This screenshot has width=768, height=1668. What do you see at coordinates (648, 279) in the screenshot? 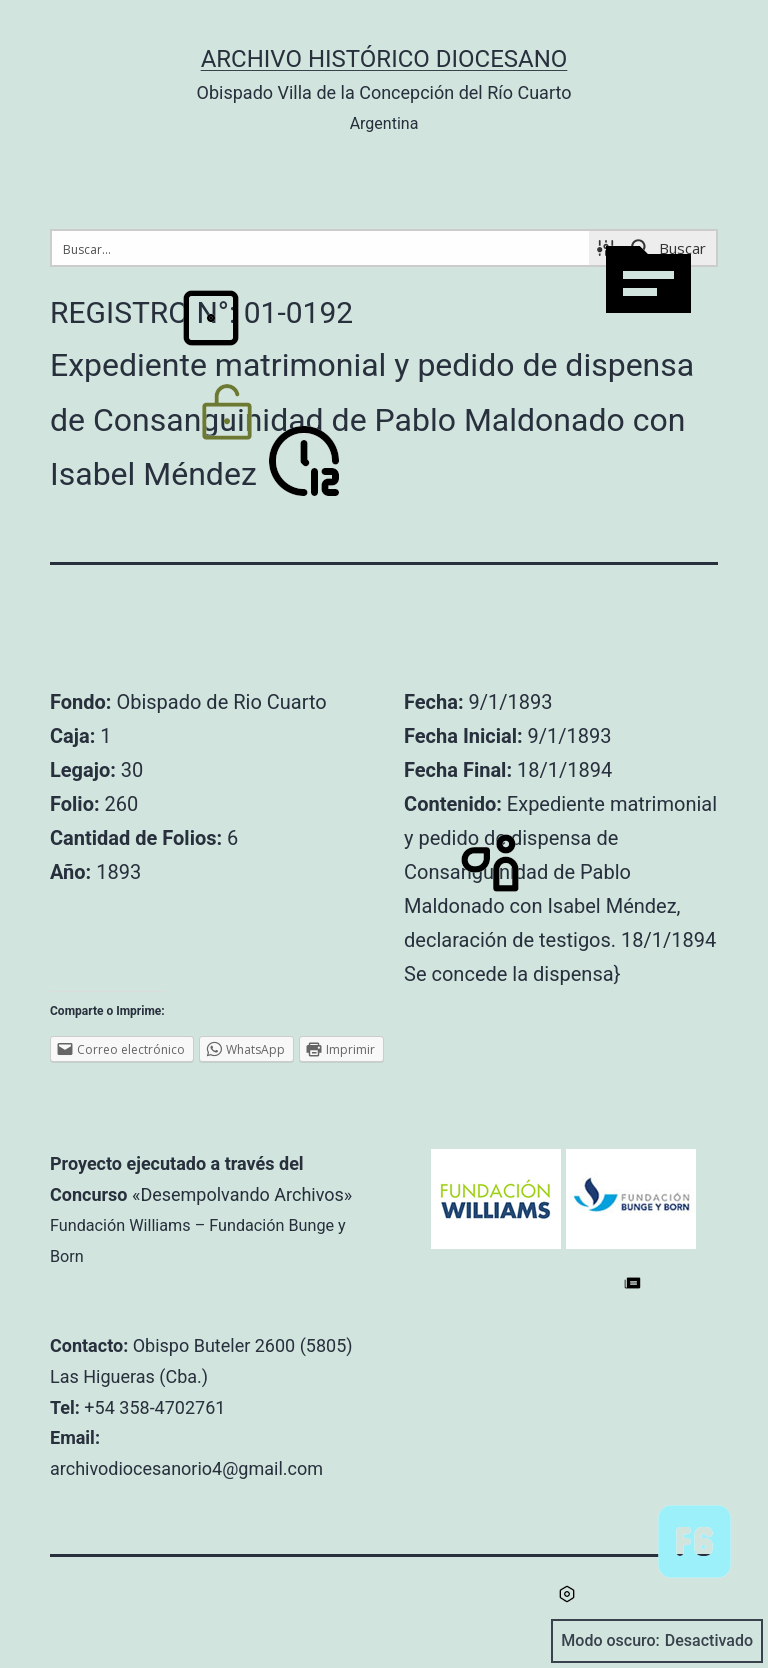
I see `access topic folders` at bounding box center [648, 279].